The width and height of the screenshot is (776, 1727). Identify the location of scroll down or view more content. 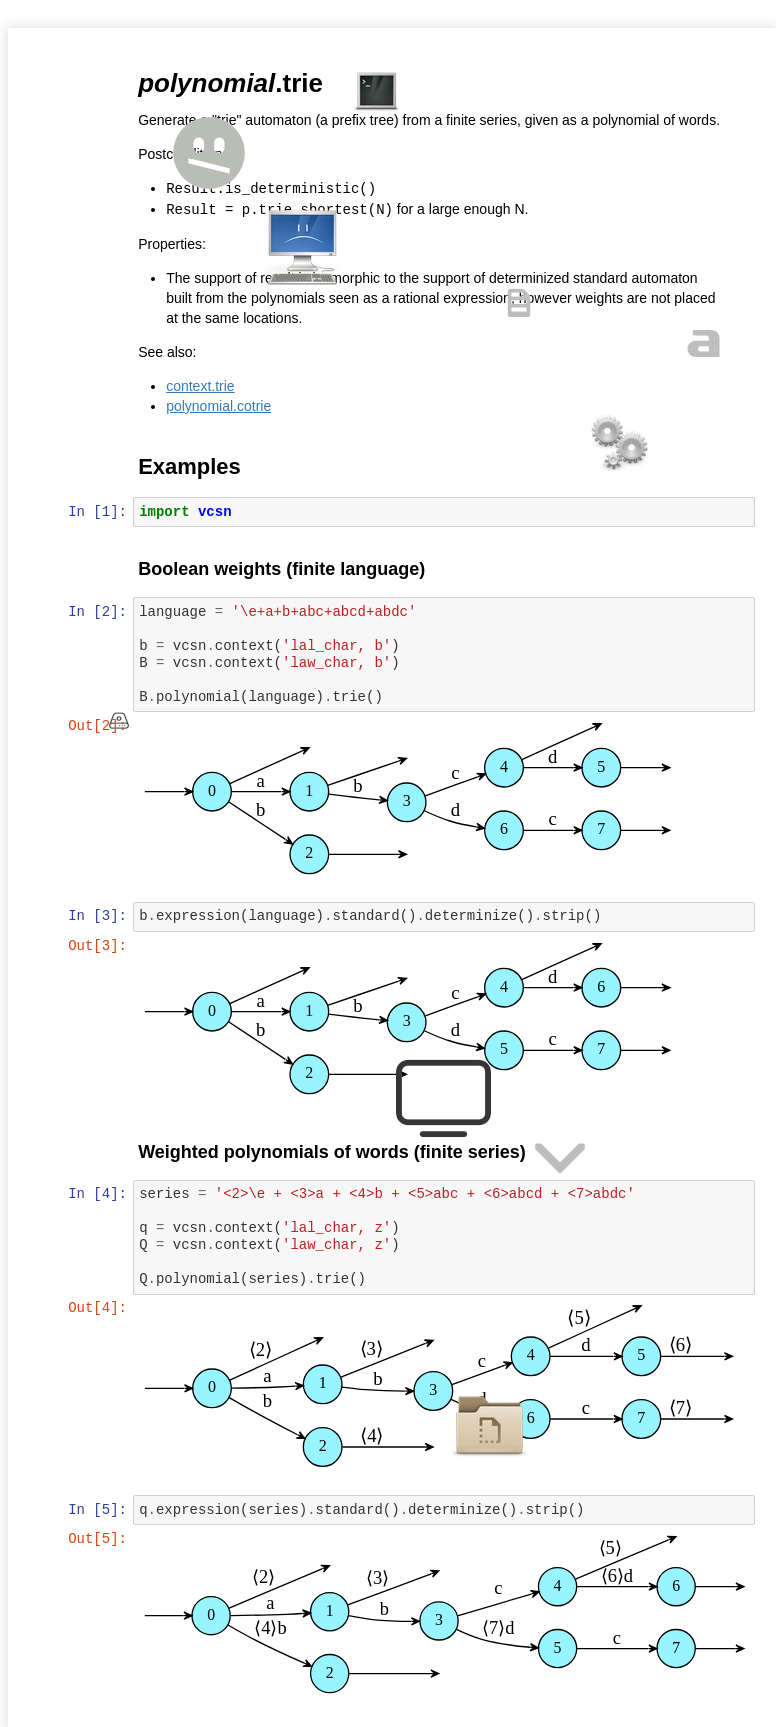
(560, 1160).